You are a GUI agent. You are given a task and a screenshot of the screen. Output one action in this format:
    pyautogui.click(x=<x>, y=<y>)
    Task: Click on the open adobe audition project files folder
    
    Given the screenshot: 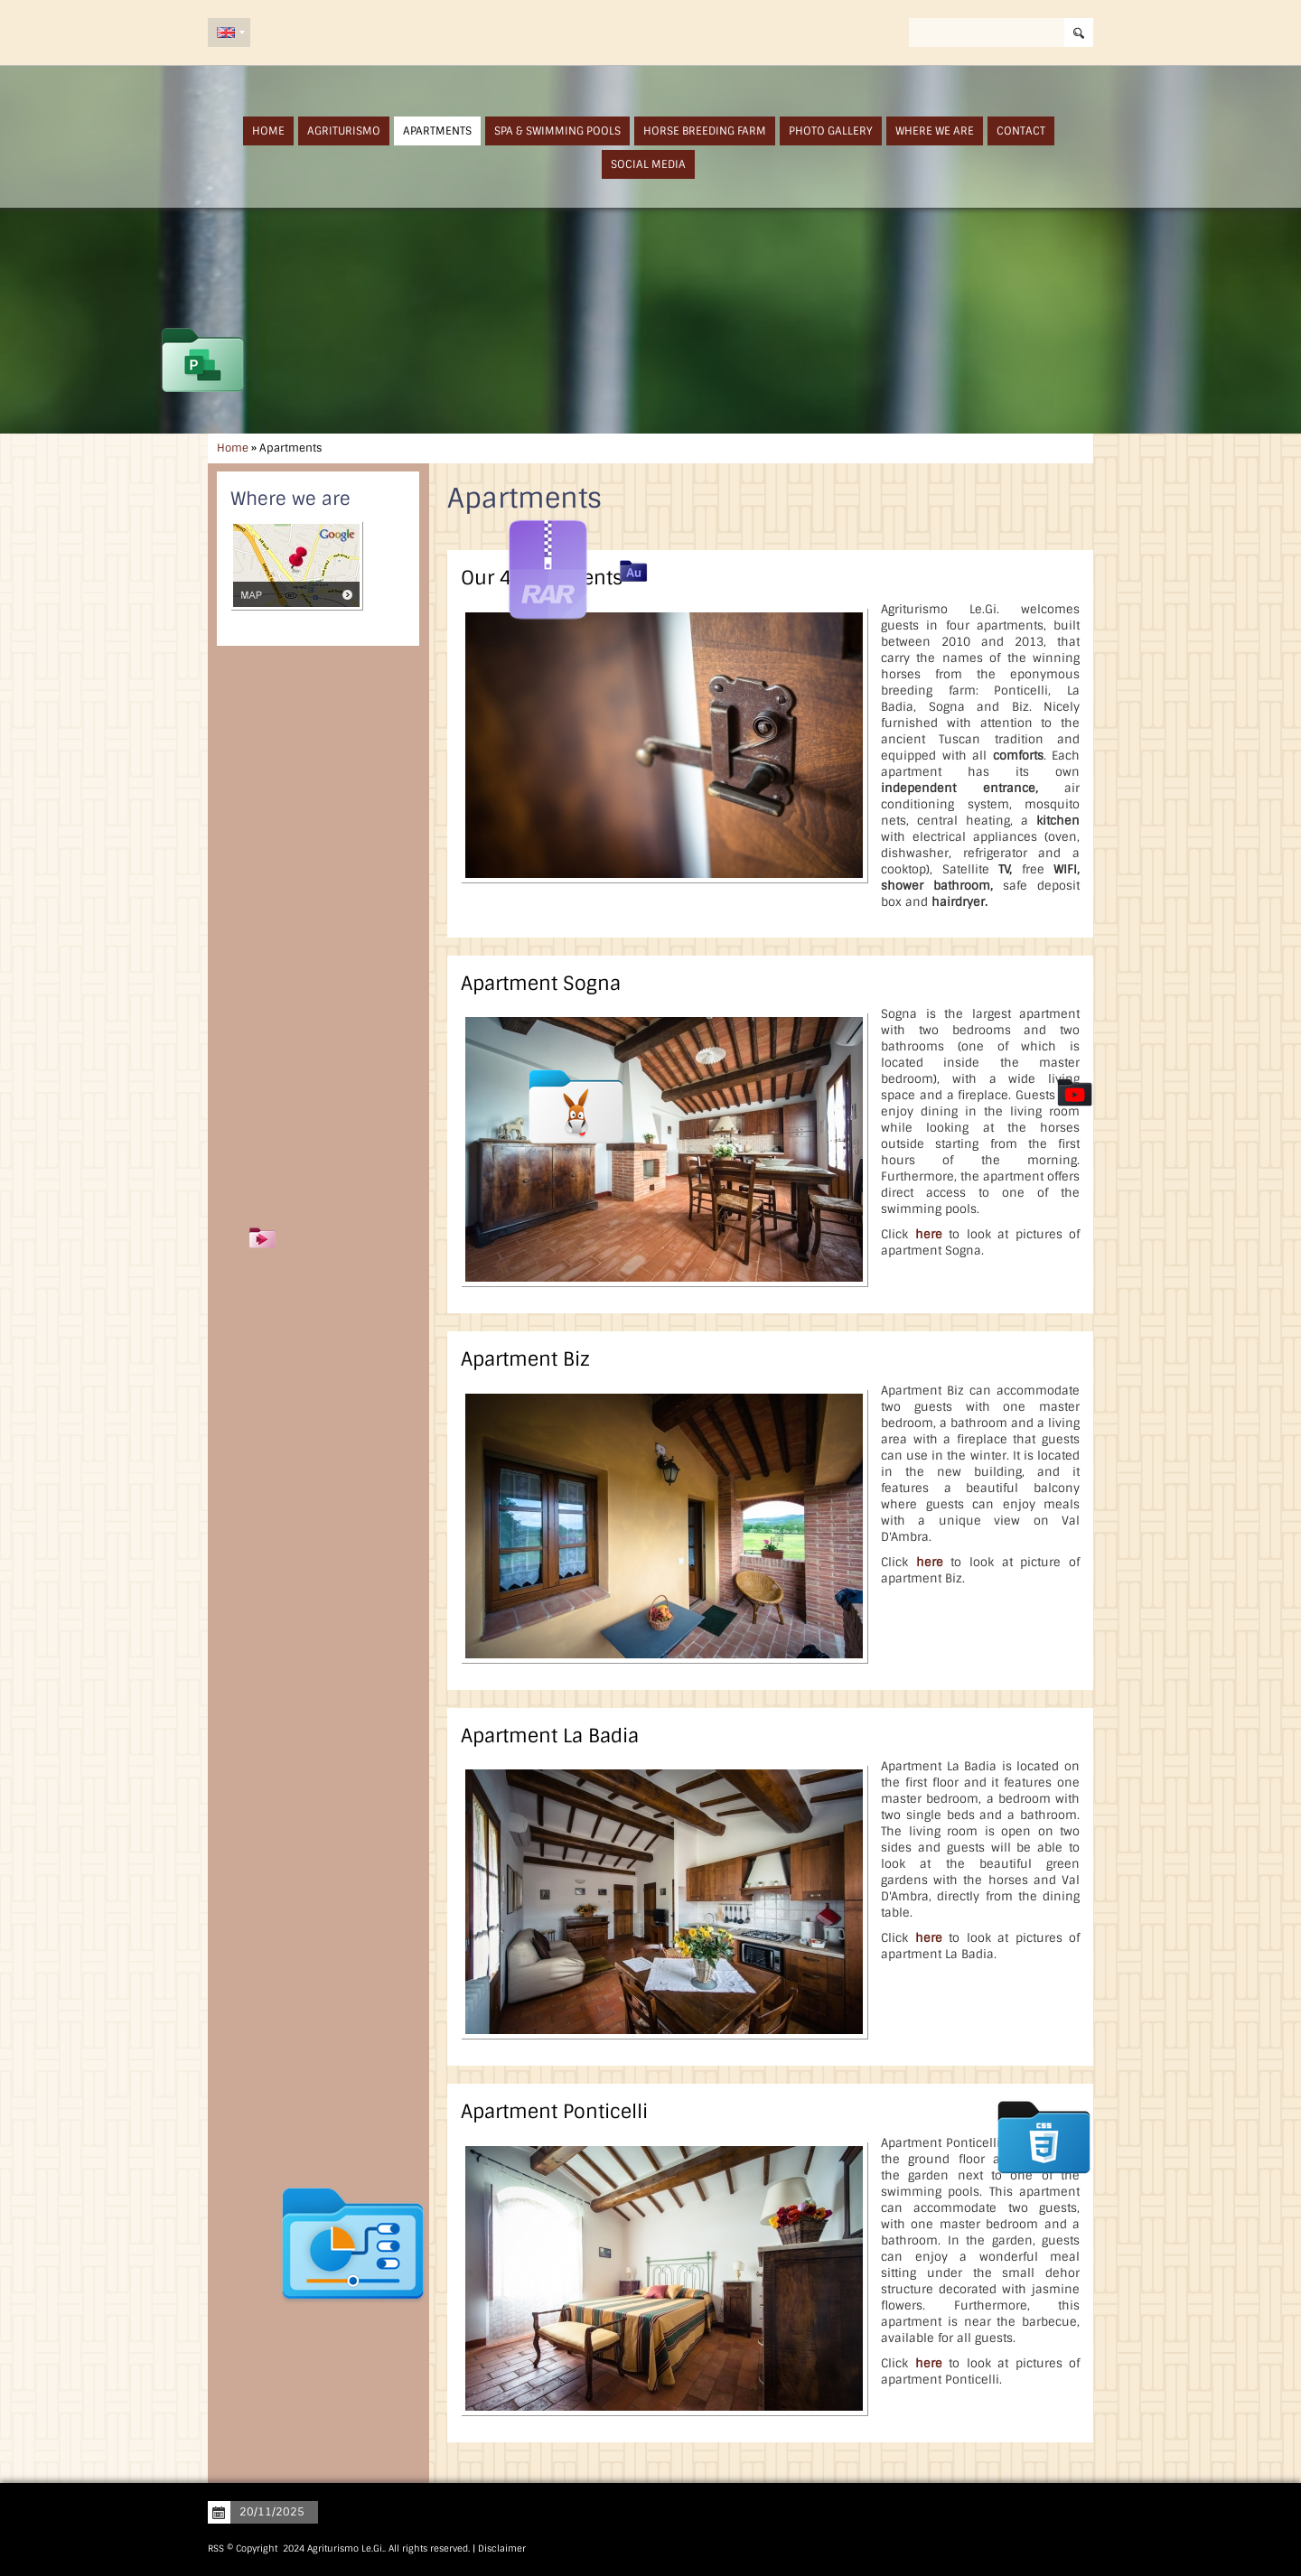 What is the action you would take?
    pyautogui.click(x=633, y=572)
    